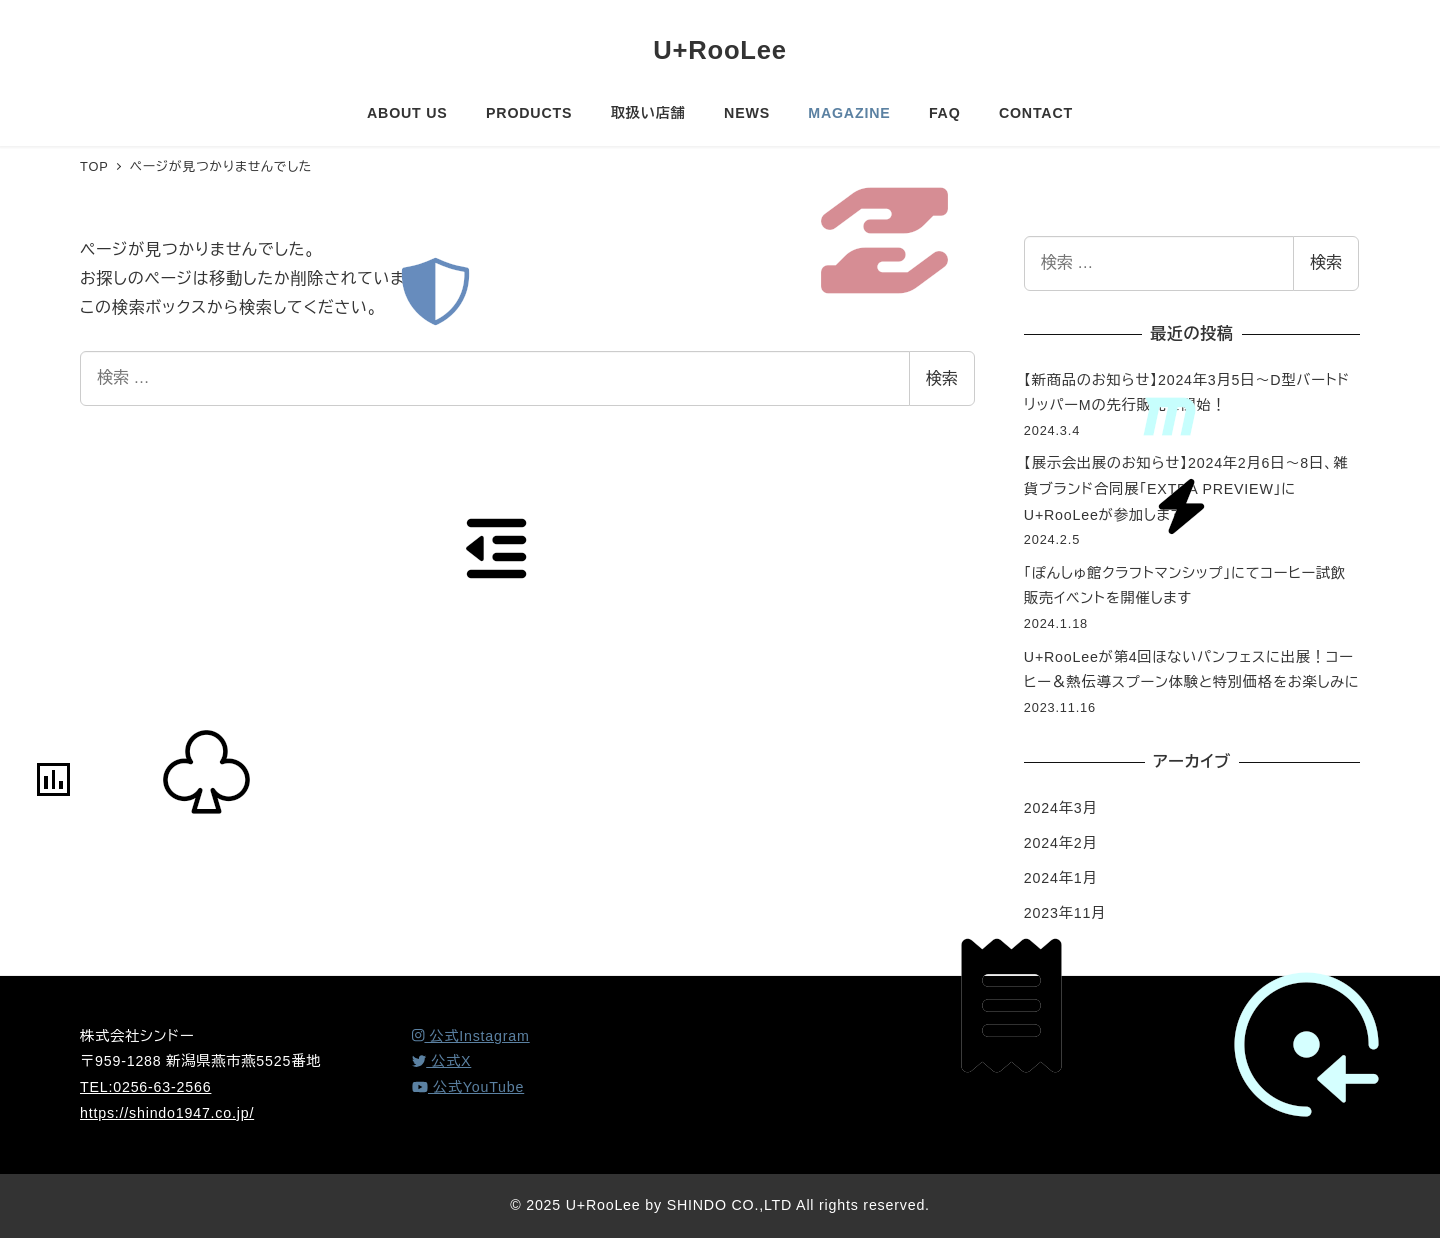 The image size is (1440, 1238). I want to click on indicates partial security or protection status, so click(435, 291).